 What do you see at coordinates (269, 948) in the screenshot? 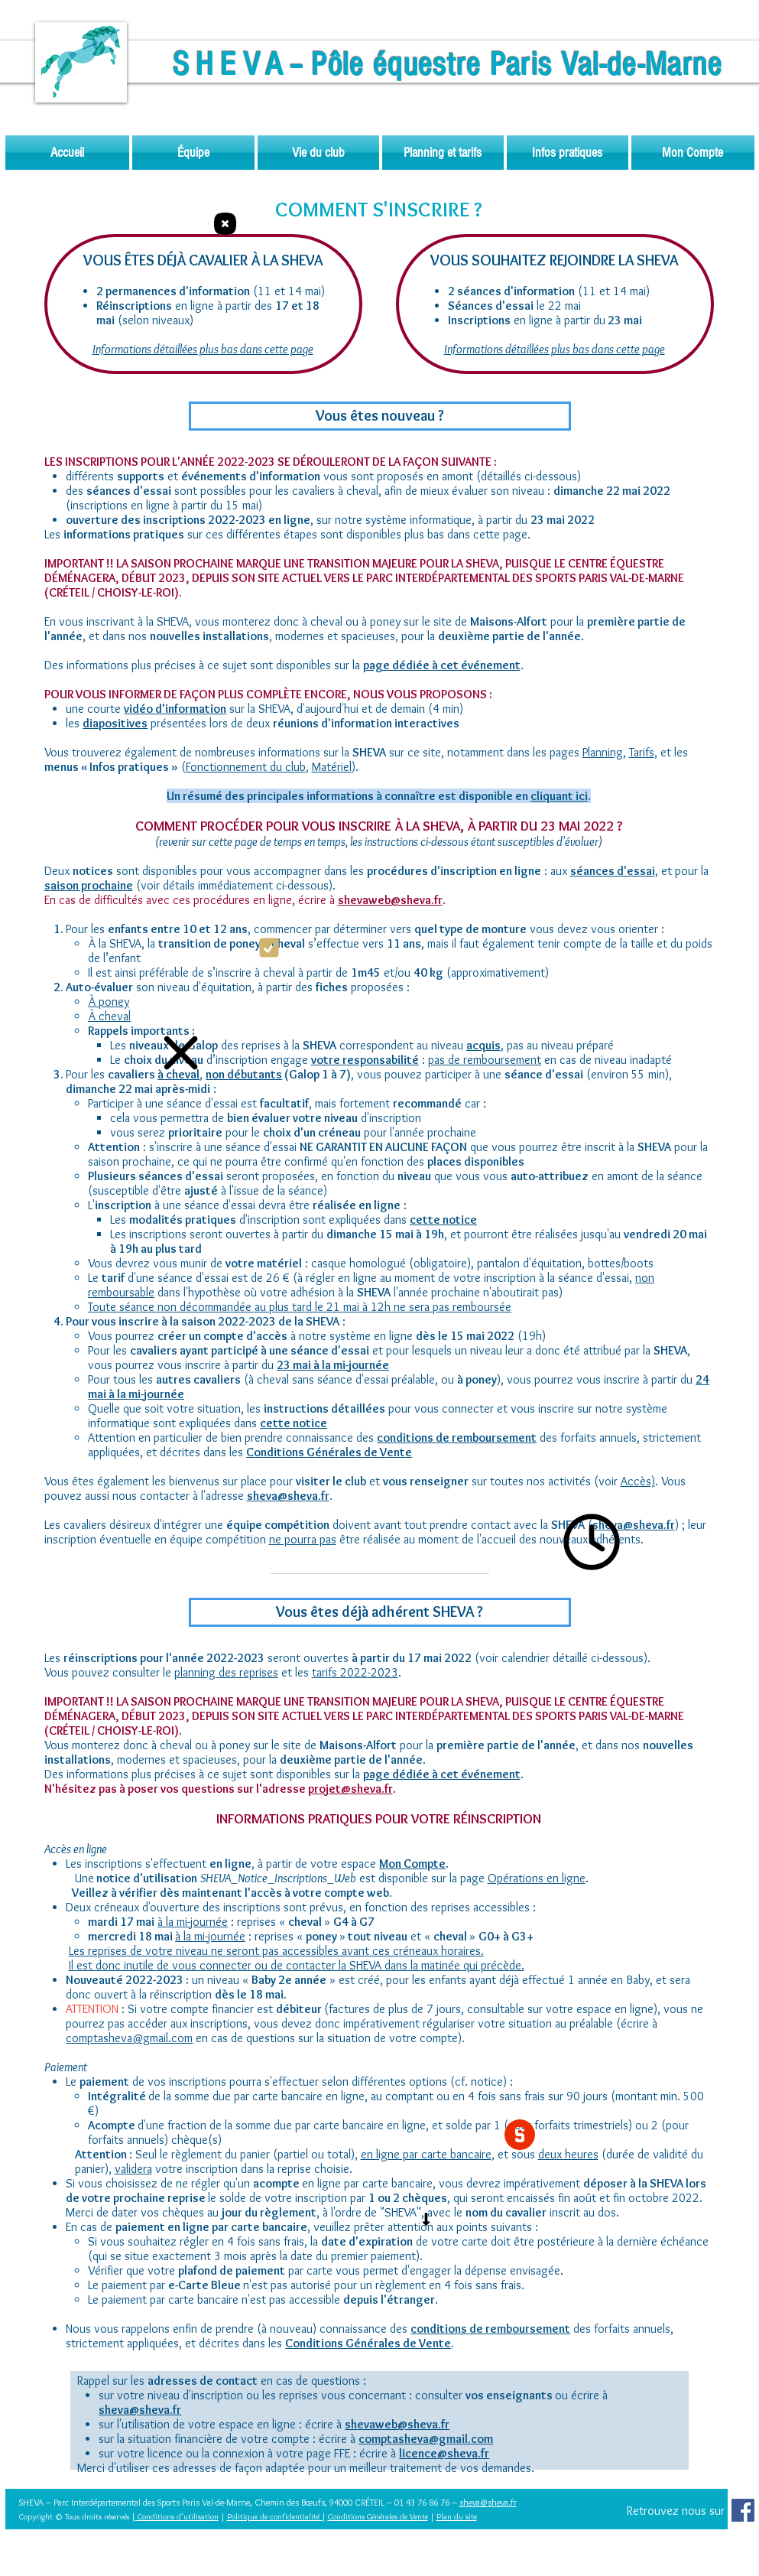
I see `mark task as complete` at bounding box center [269, 948].